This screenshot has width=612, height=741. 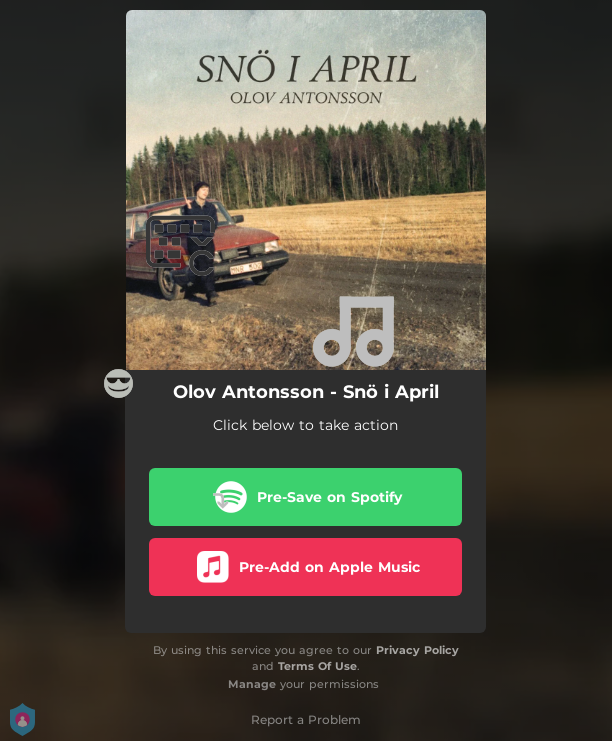 What do you see at coordinates (180, 241) in the screenshot?
I see `open on-screen keyboard settings` at bounding box center [180, 241].